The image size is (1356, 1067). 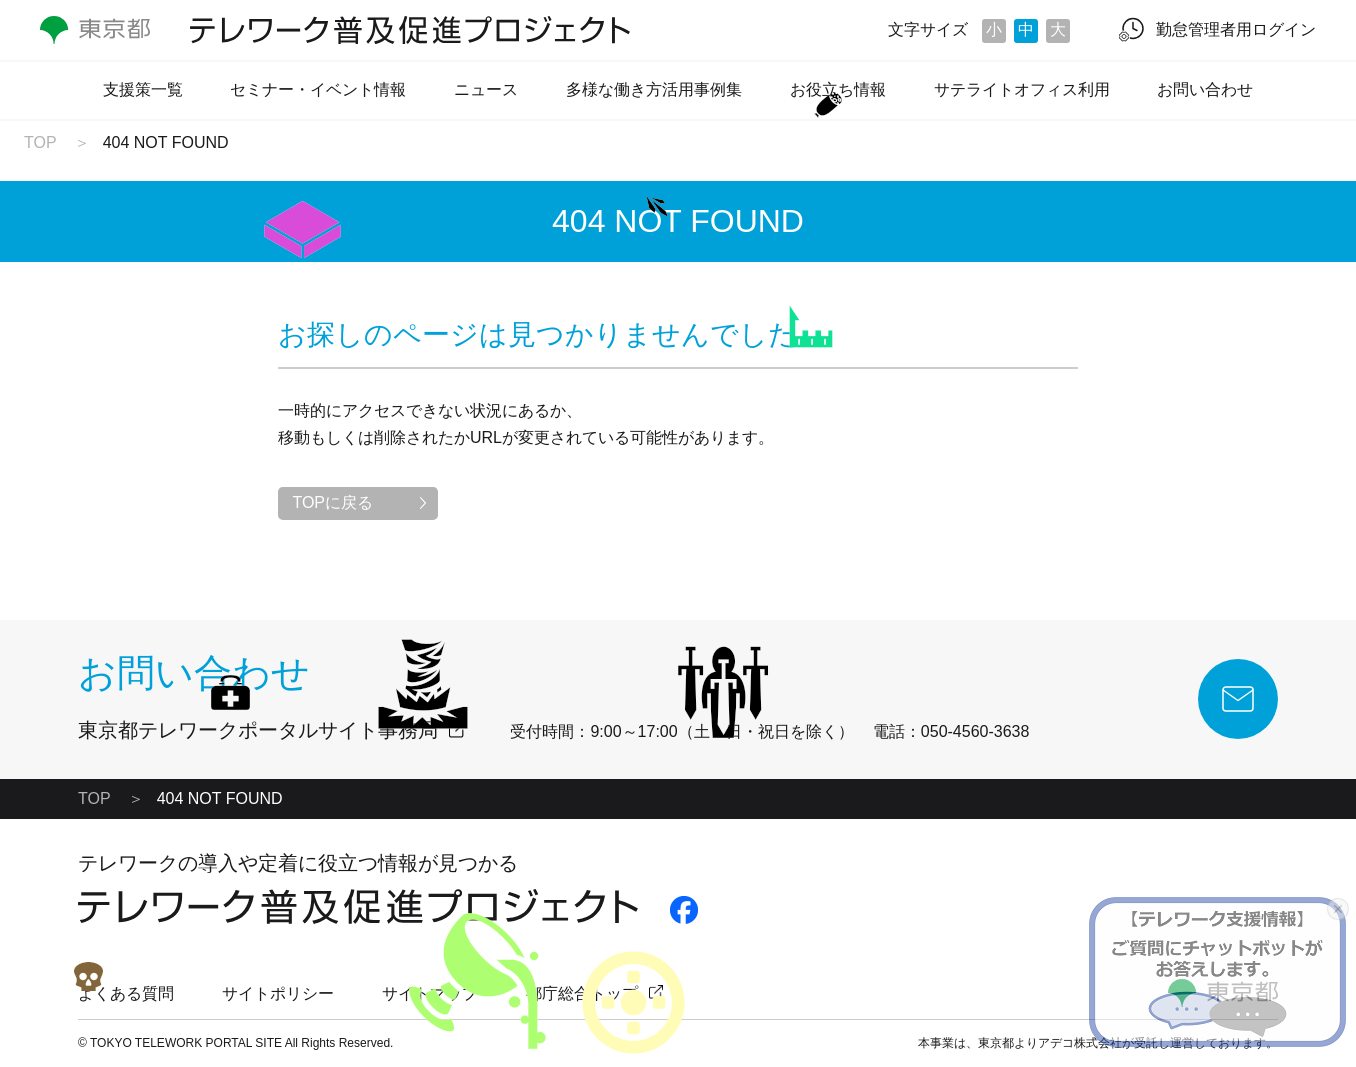 I want to click on indicates a target or objective marker, so click(x=633, y=1002).